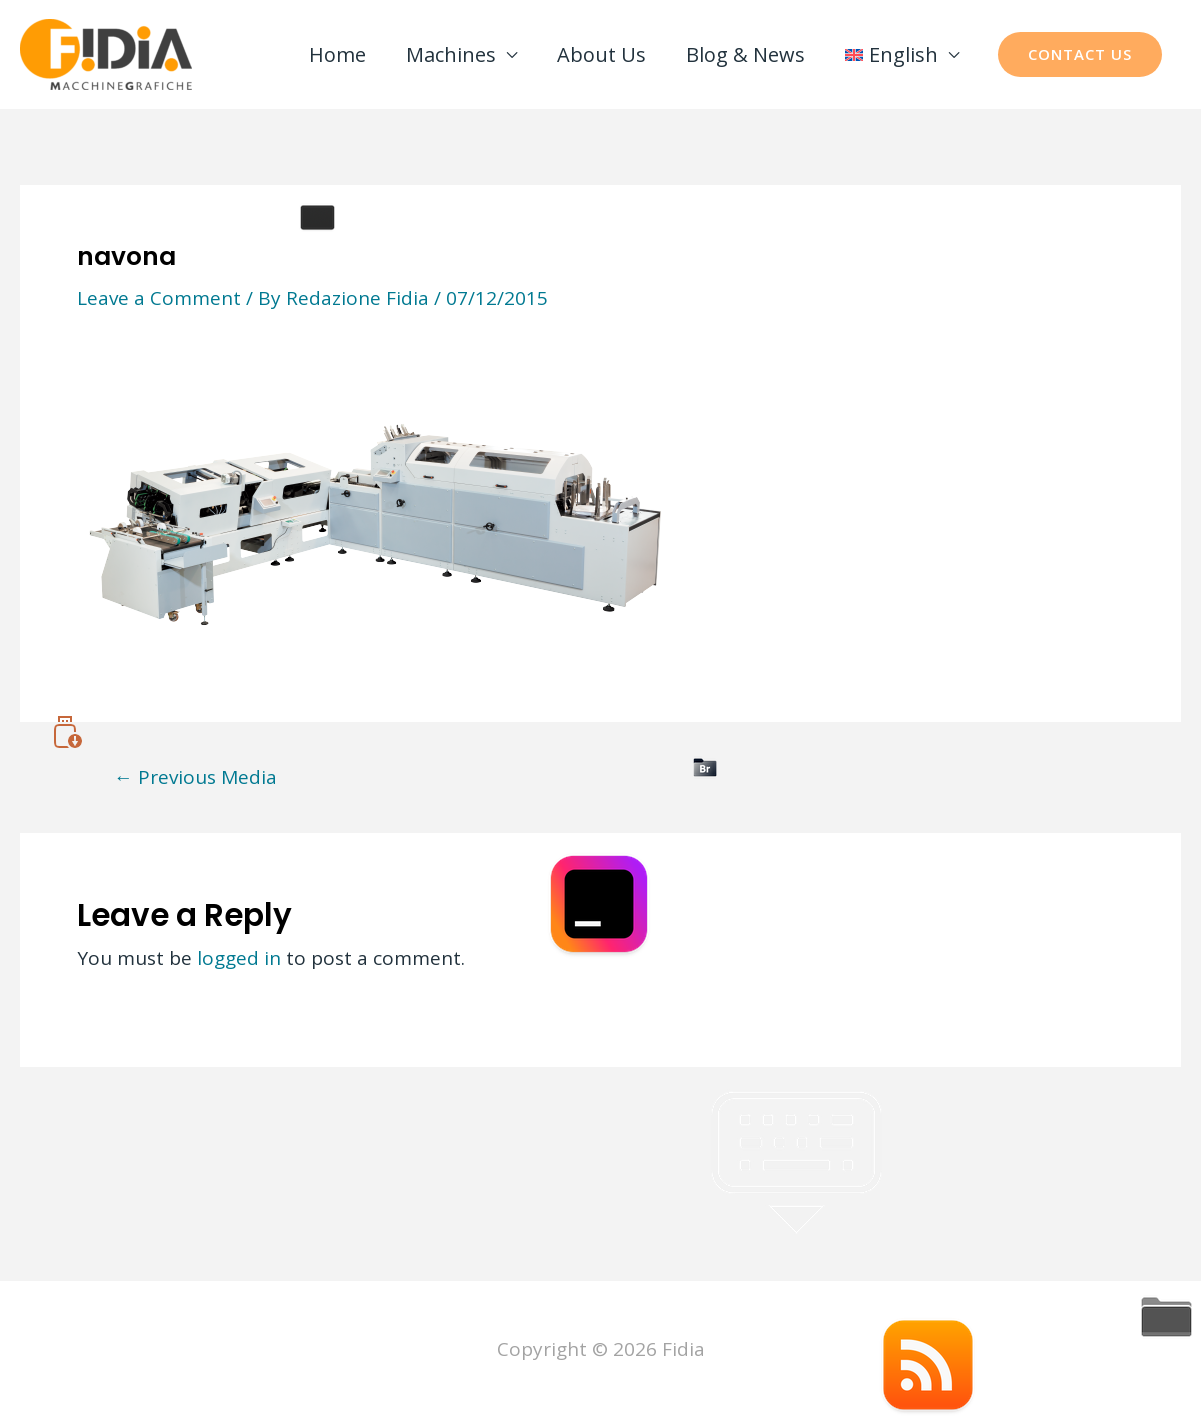 The image size is (1201, 1418). Describe the element at coordinates (796, 1162) in the screenshot. I see `hide the virtual keyboard` at that location.